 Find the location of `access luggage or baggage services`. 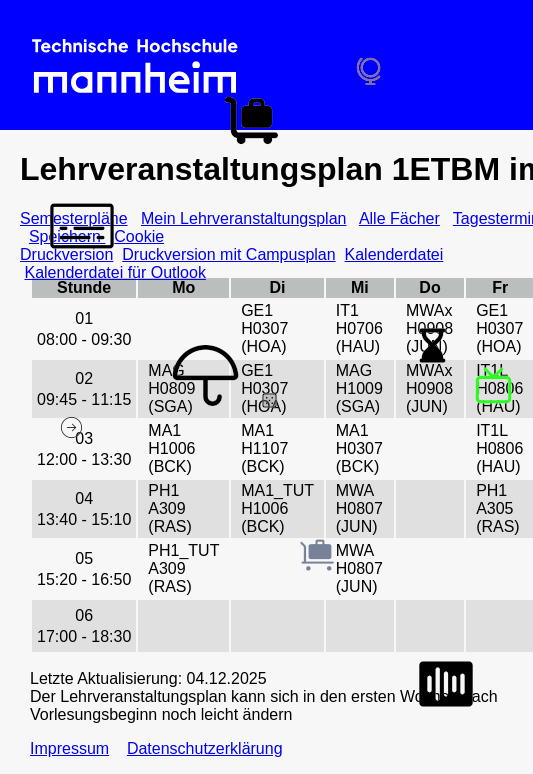

access luggage or baggage services is located at coordinates (316, 554).